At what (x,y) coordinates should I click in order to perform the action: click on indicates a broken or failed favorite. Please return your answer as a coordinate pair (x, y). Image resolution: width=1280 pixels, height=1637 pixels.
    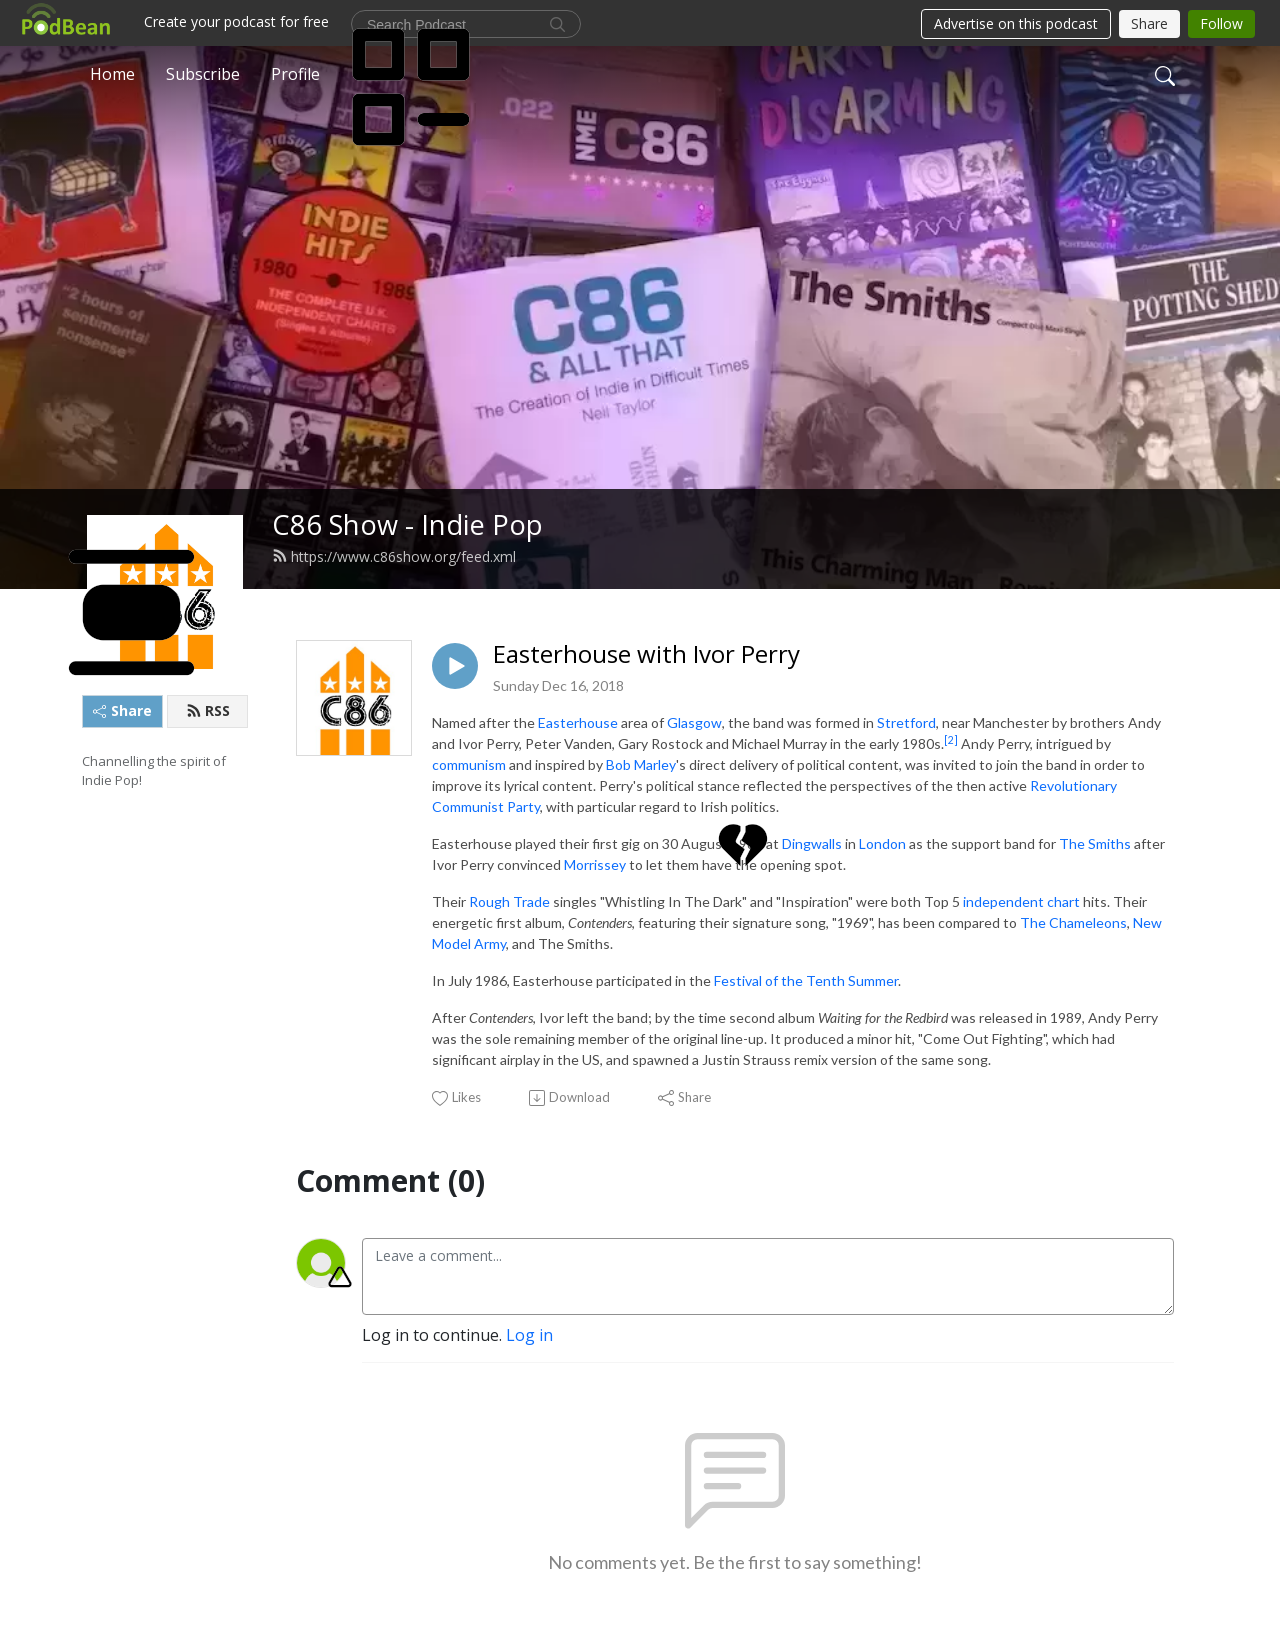
    Looking at the image, I should click on (743, 846).